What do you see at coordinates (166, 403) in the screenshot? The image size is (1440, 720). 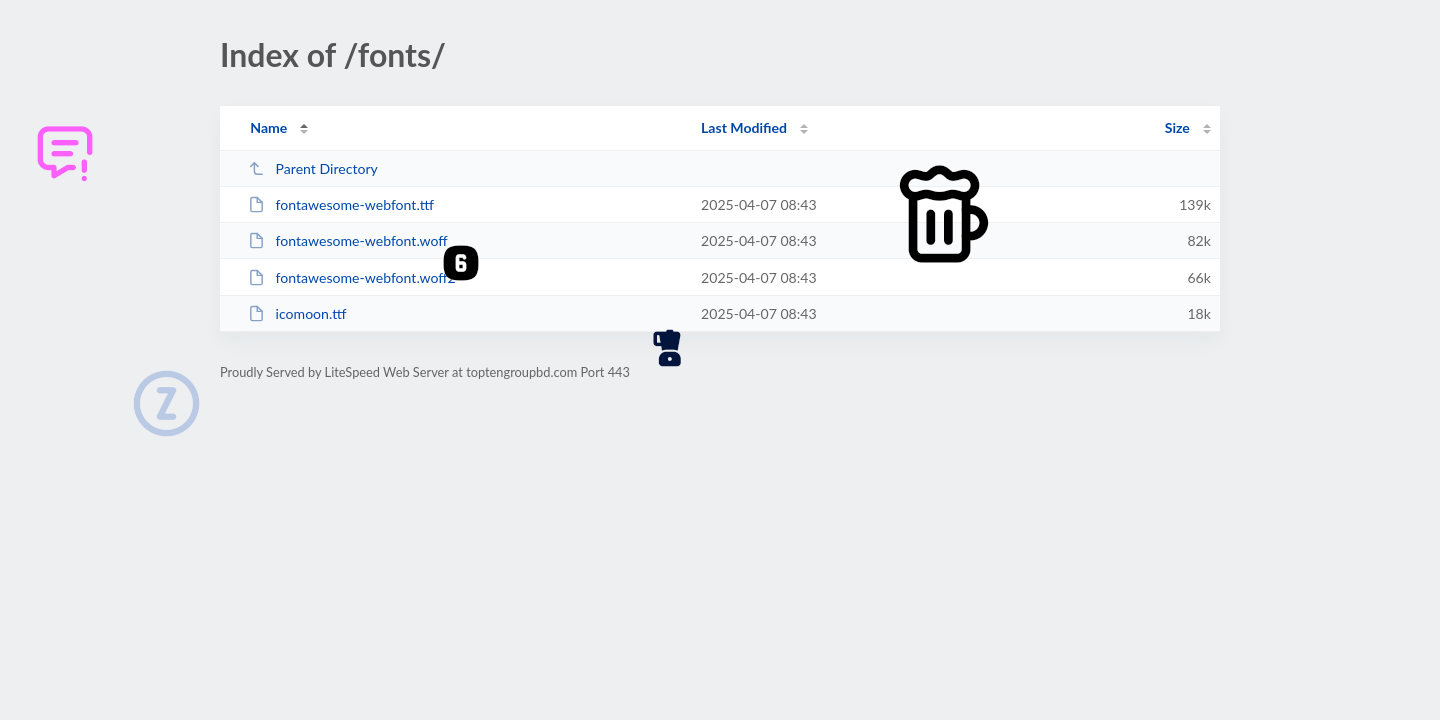 I see `indicates z-index or layer ordering controls` at bounding box center [166, 403].